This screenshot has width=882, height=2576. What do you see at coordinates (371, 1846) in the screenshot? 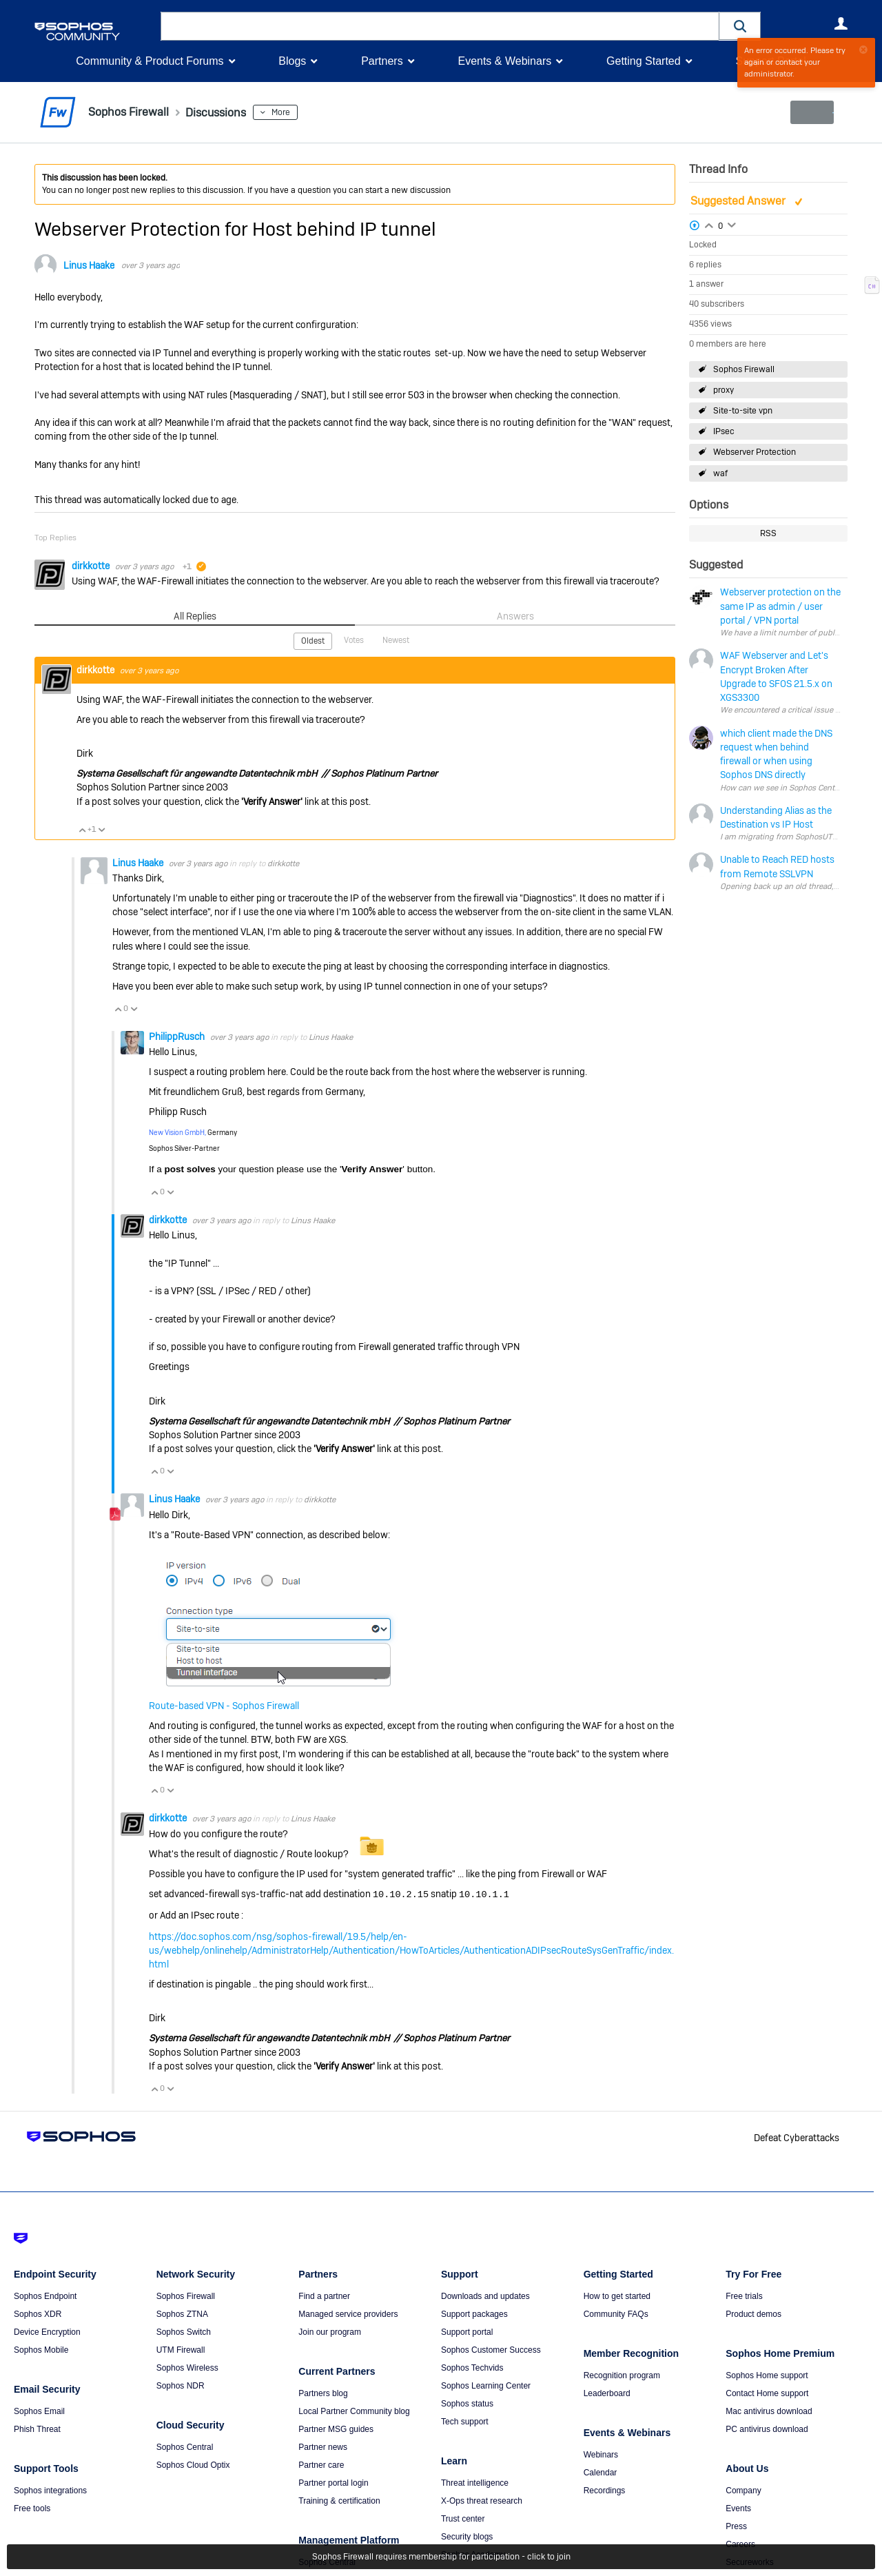
I see `open godot game engine project folder` at bounding box center [371, 1846].